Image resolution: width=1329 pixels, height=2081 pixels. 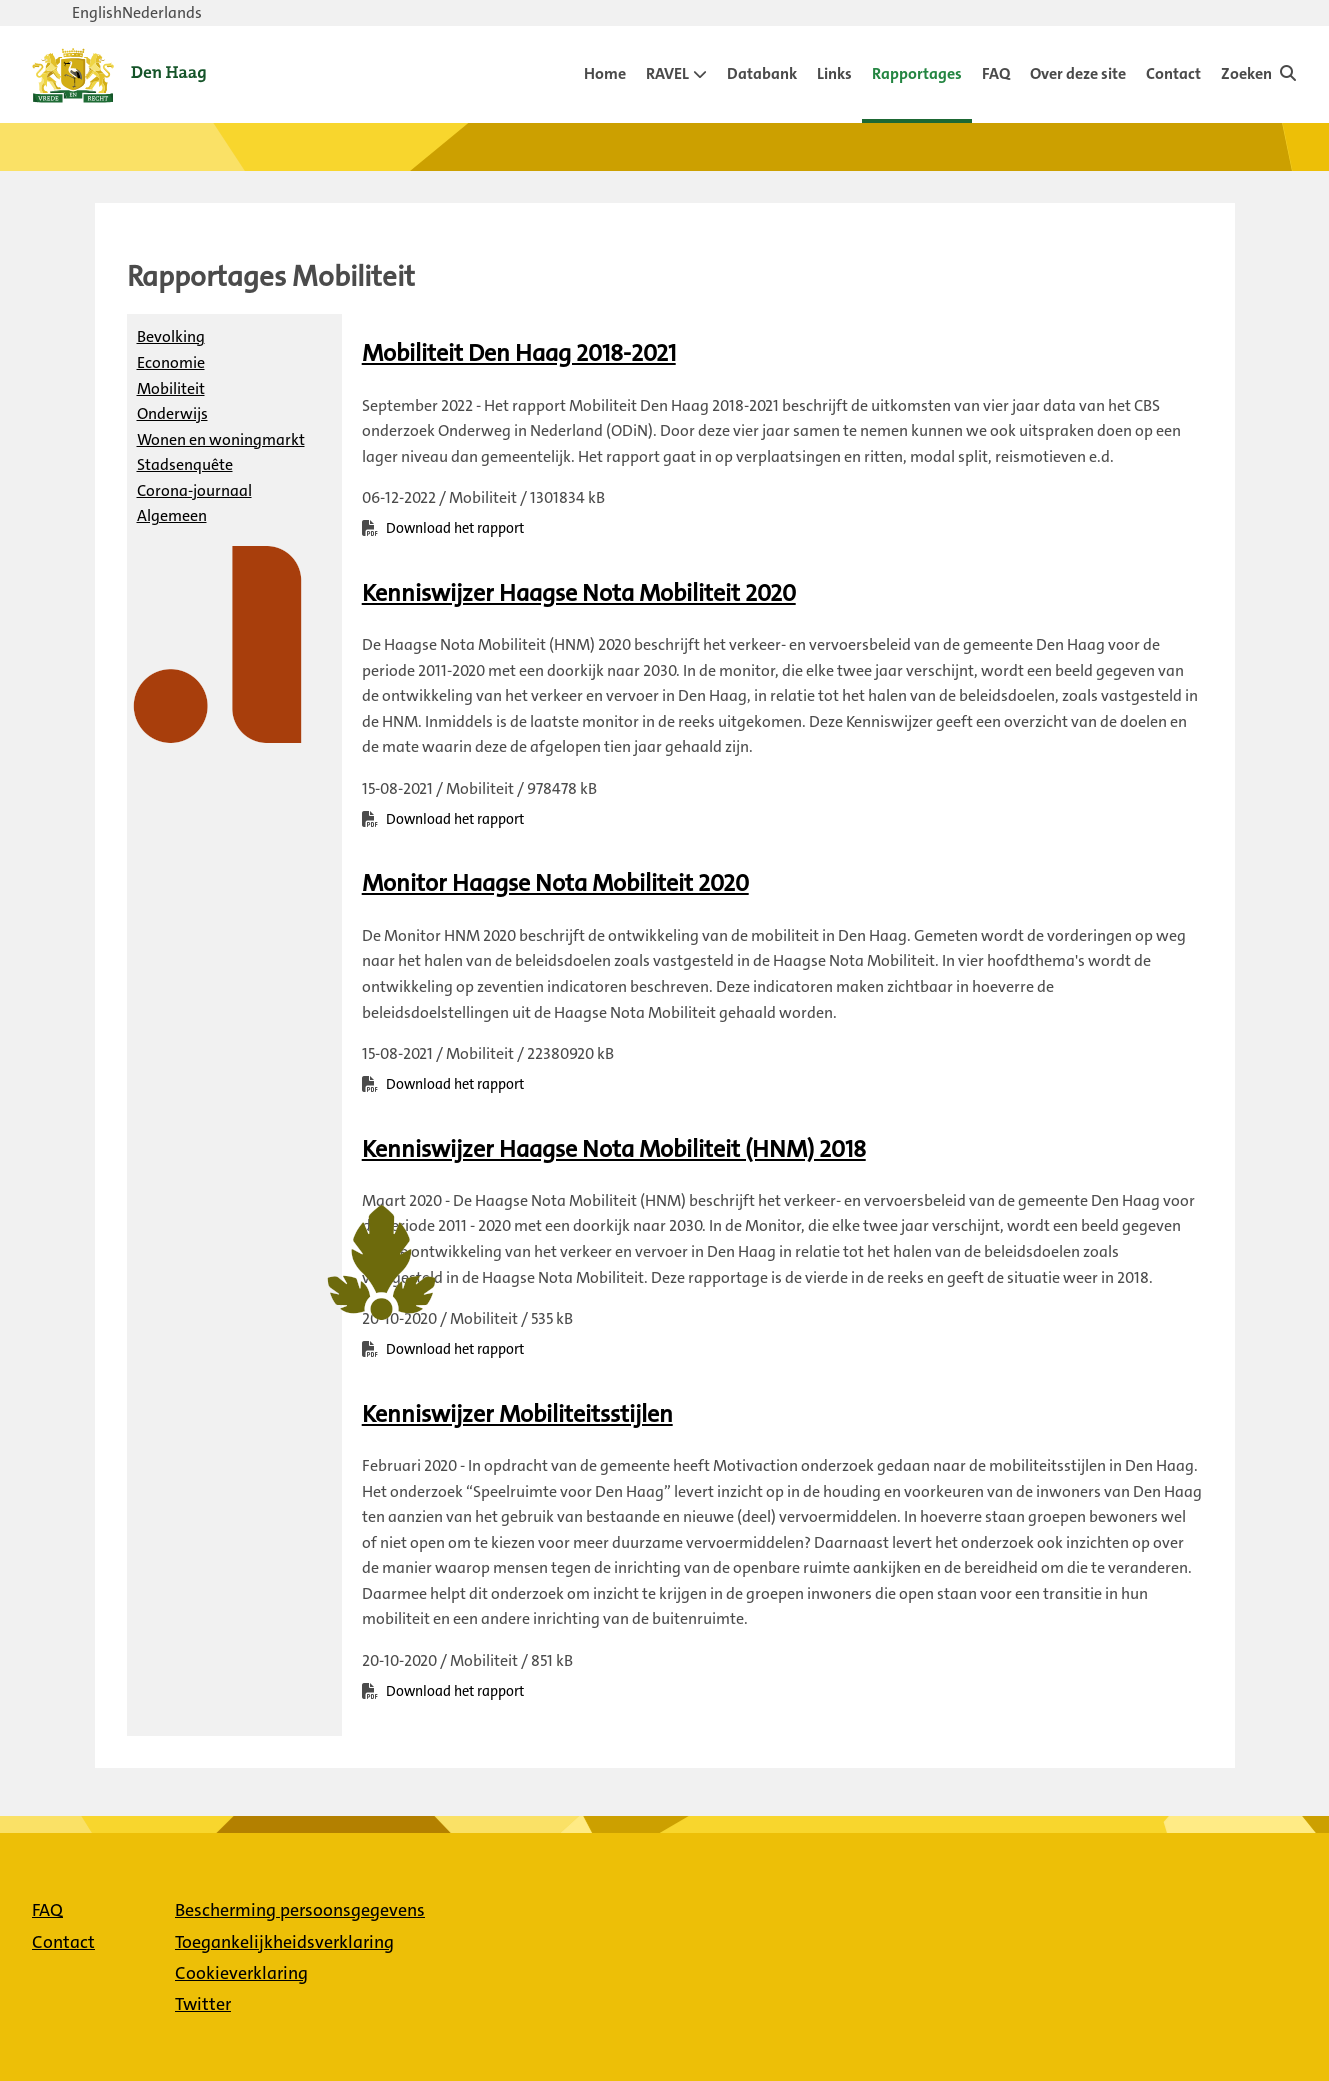 What do you see at coordinates (381, 1262) in the screenshot?
I see `parse.ly logo` at bounding box center [381, 1262].